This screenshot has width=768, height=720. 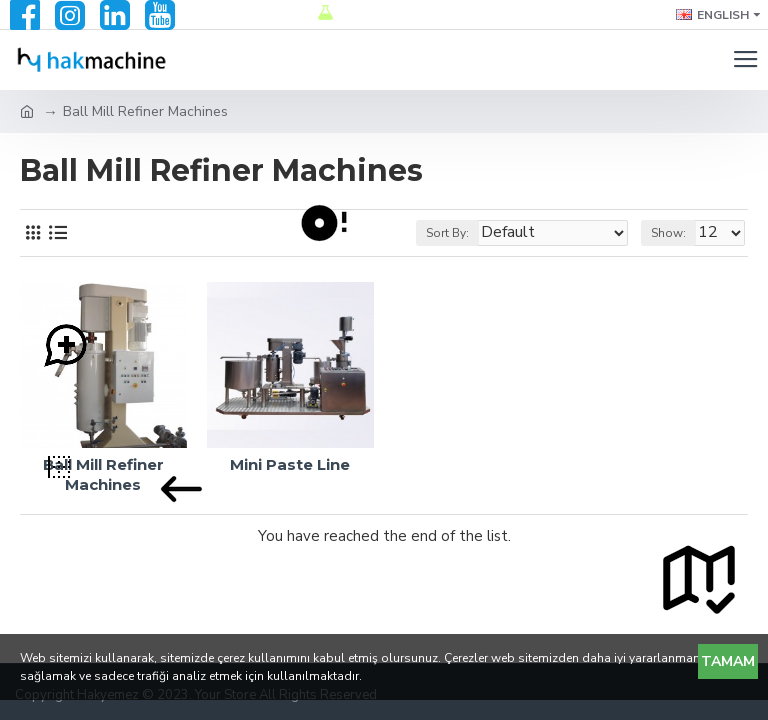 I want to click on add a review or comment to a location, so click(x=66, y=344).